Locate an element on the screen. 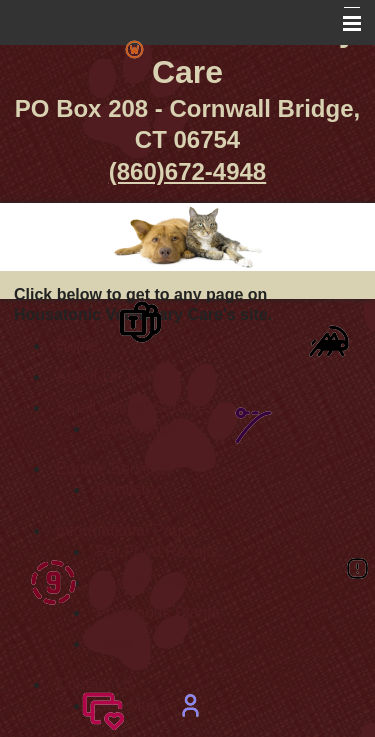  open microsoft teams is located at coordinates (140, 322).